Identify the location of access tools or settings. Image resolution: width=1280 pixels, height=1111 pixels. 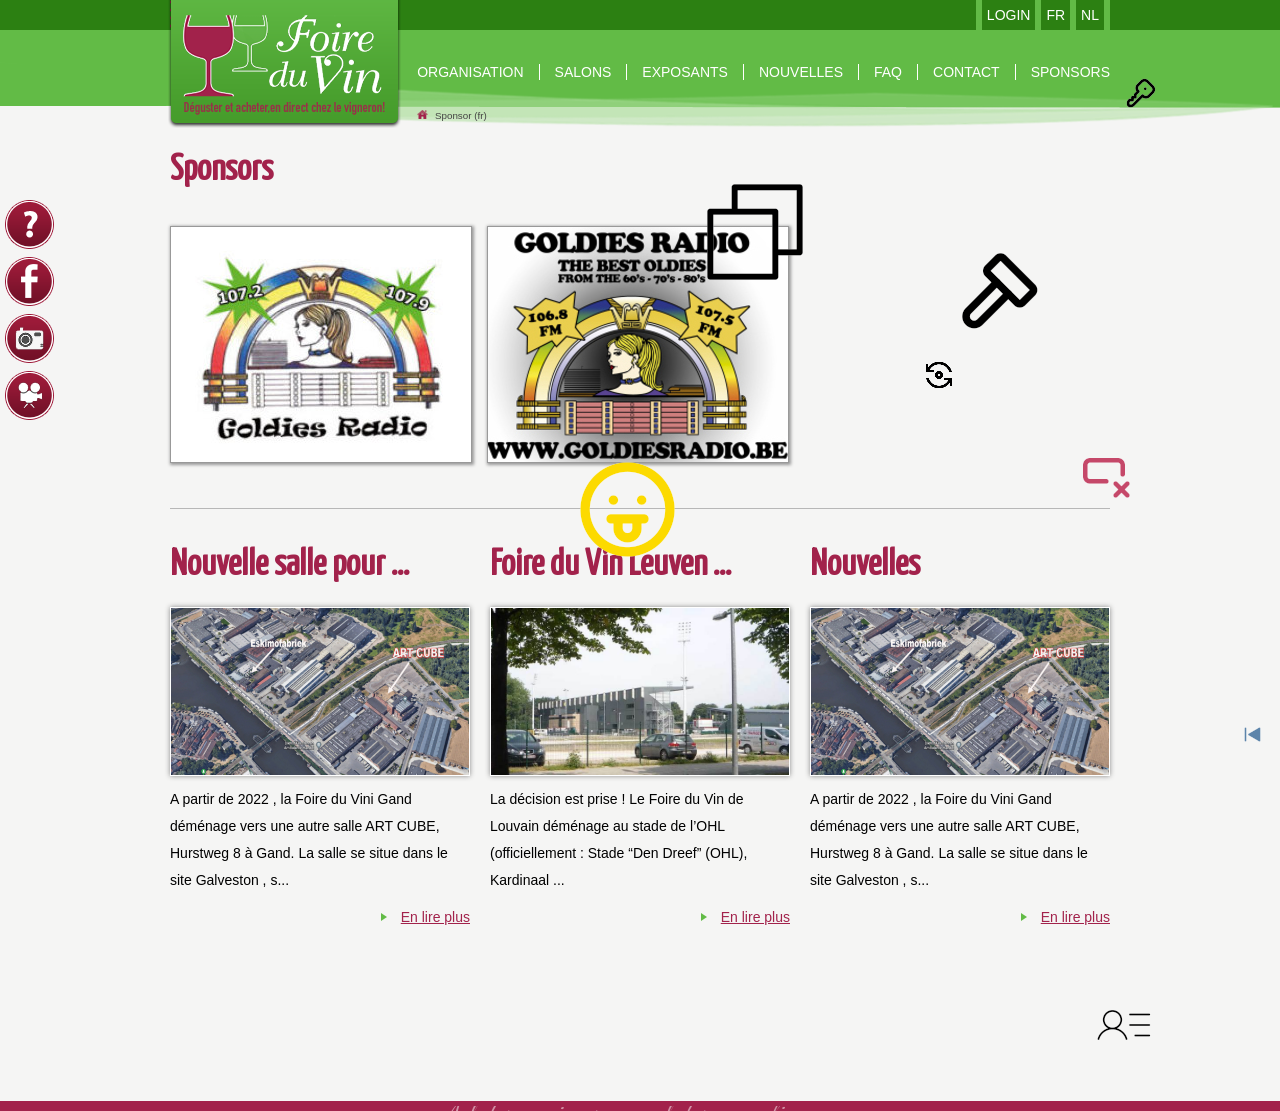
(999, 290).